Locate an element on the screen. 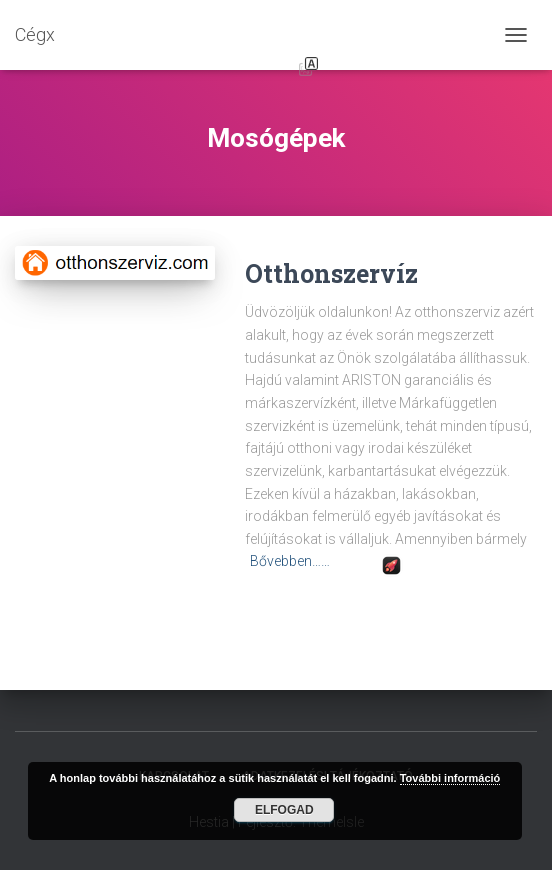  access language and region settings is located at coordinates (308, 66).